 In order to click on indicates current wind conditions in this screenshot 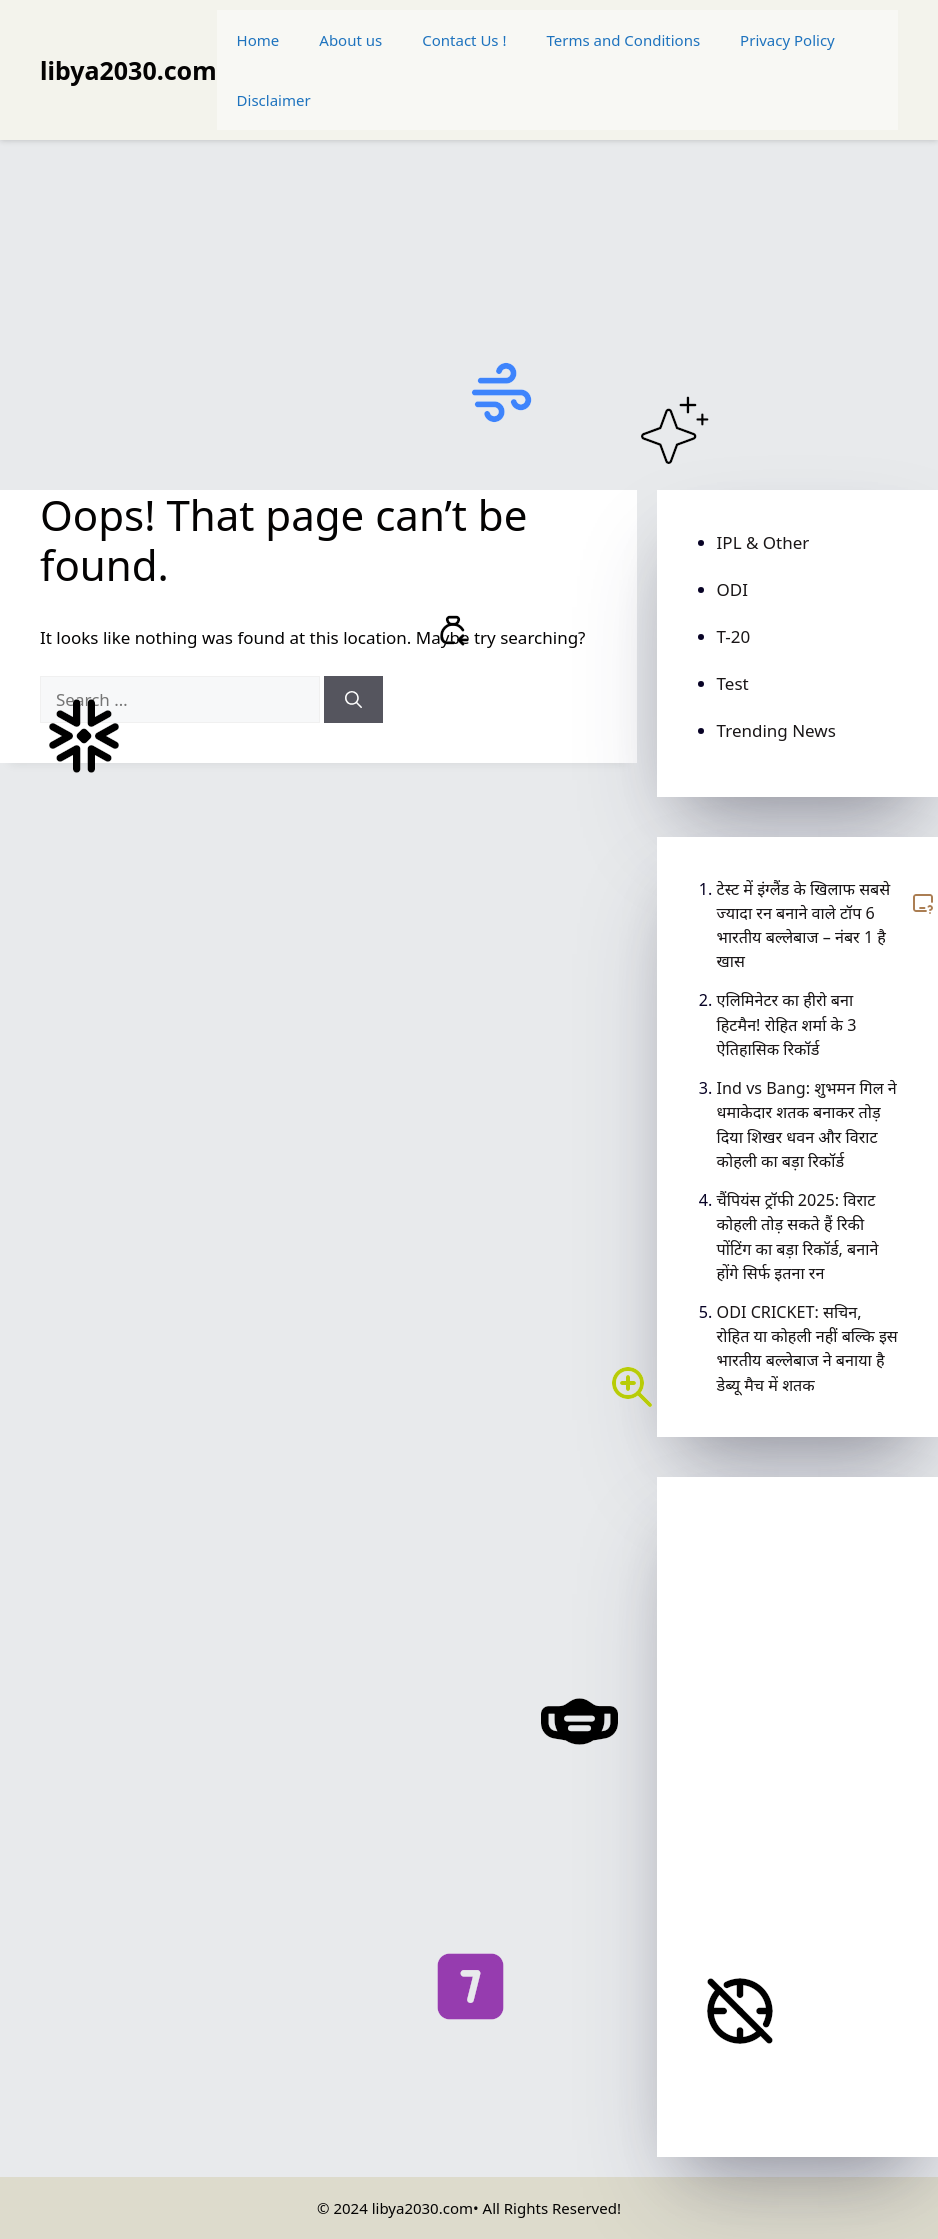, I will do `click(501, 392)`.